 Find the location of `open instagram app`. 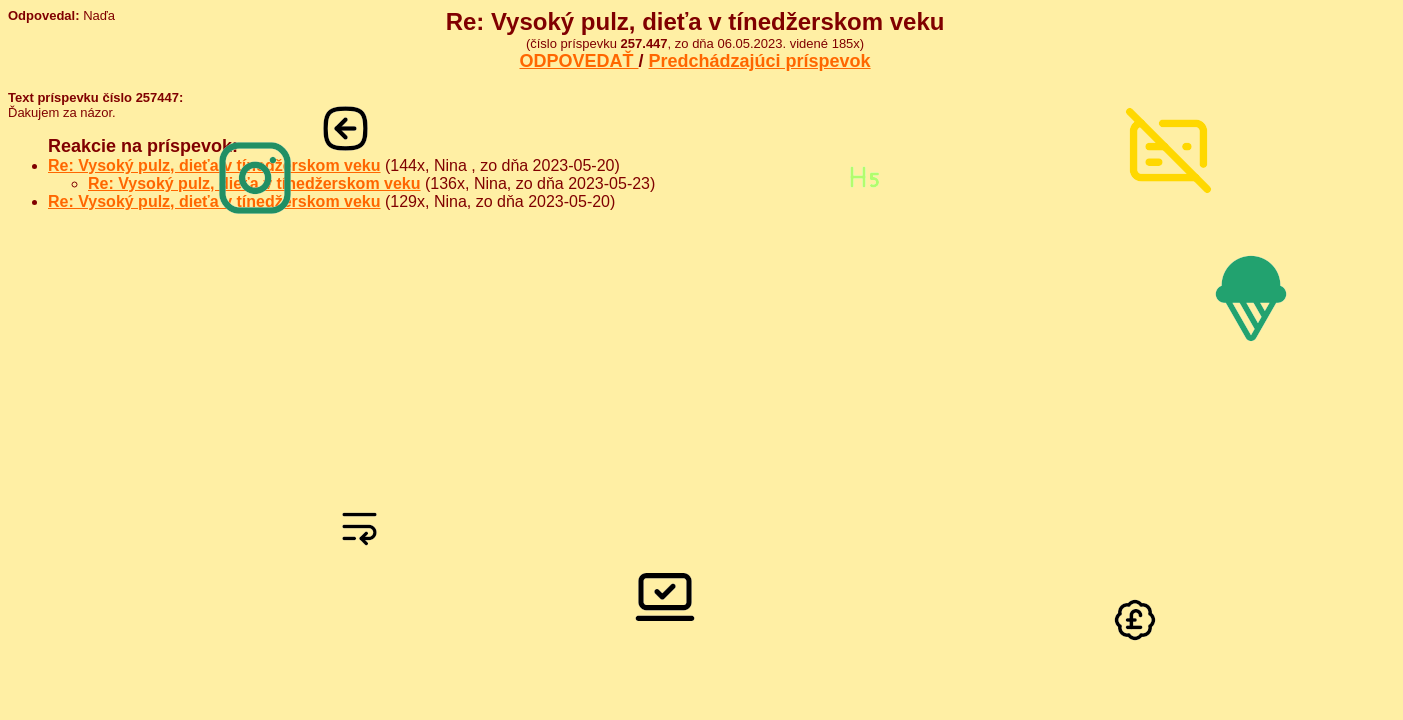

open instagram app is located at coordinates (255, 178).